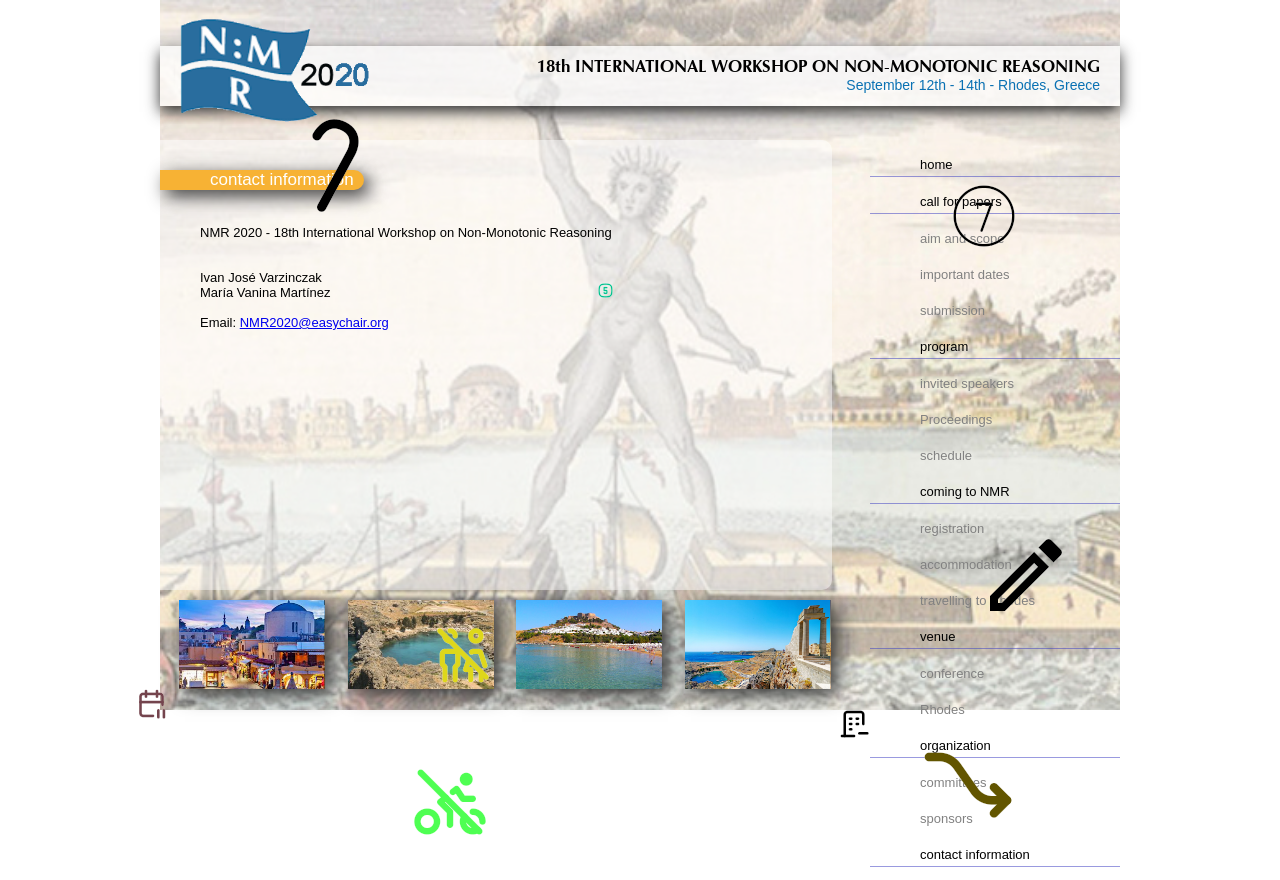  What do you see at coordinates (1026, 575) in the screenshot?
I see `create or compose new content` at bounding box center [1026, 575].